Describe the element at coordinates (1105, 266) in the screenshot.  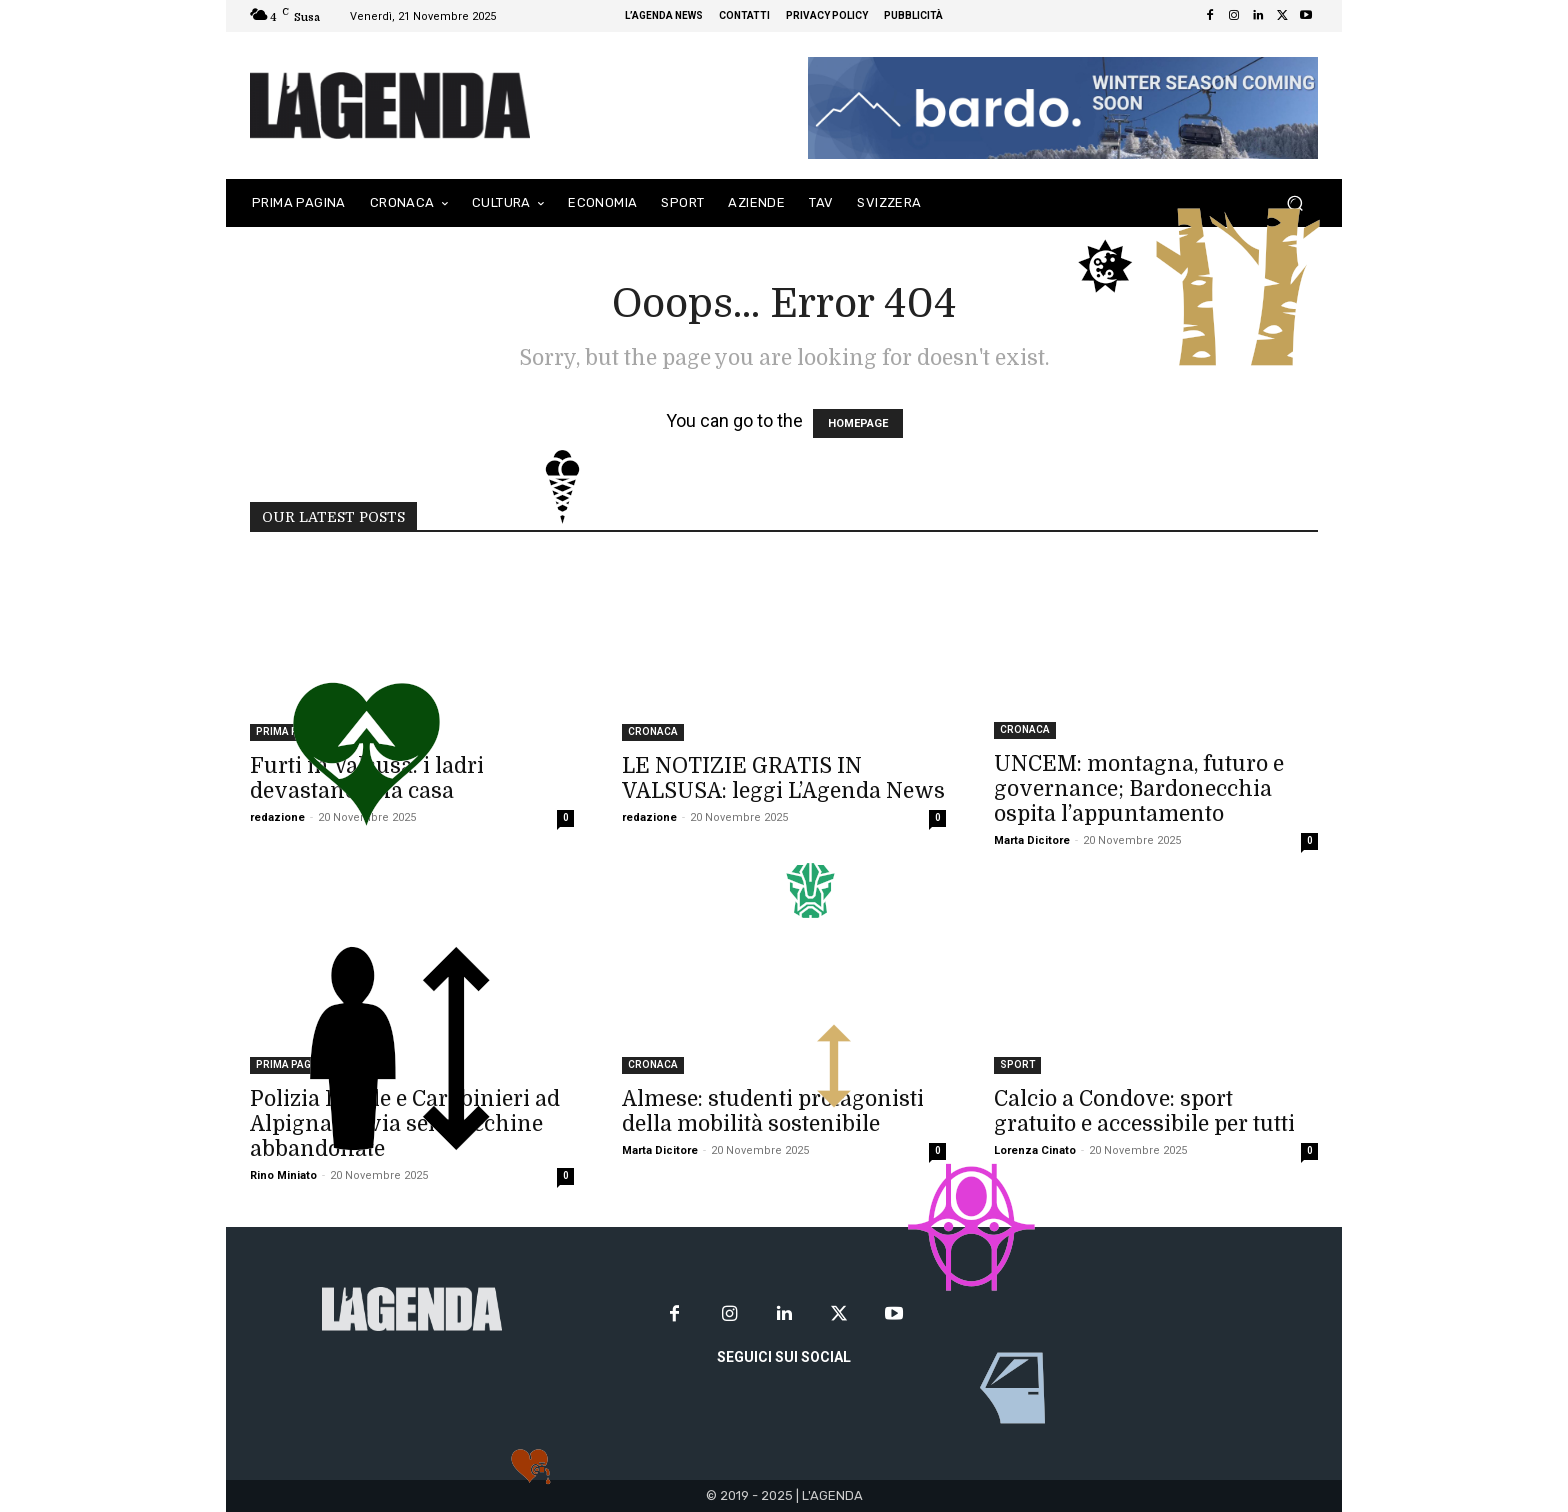
I see `represents solar or star-based abilities in a game` at that location.